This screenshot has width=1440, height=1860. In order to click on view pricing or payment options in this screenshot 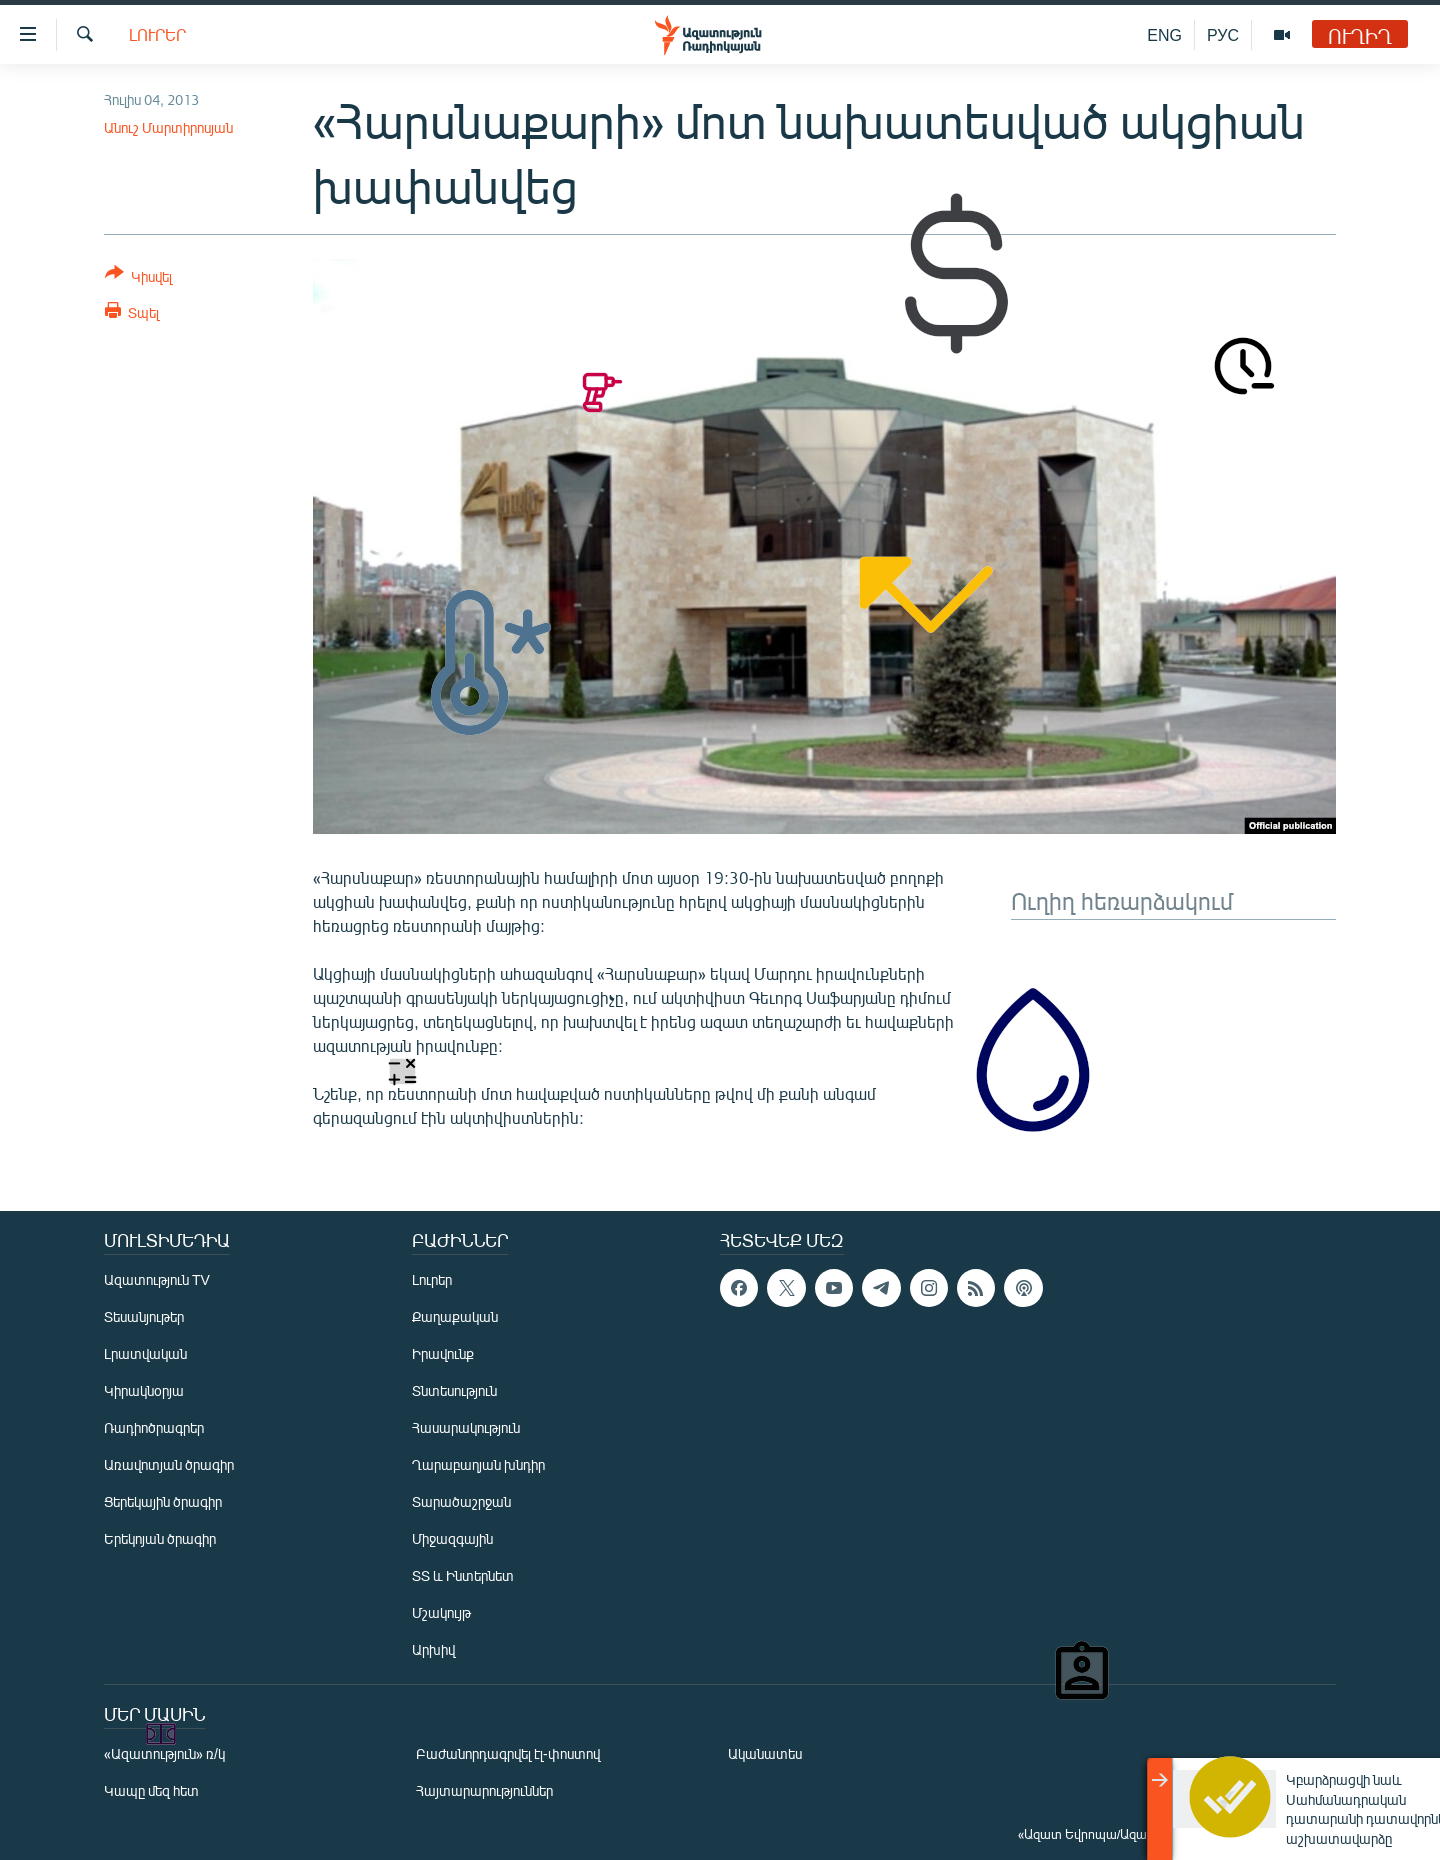, I will do `click(956, 273)`.